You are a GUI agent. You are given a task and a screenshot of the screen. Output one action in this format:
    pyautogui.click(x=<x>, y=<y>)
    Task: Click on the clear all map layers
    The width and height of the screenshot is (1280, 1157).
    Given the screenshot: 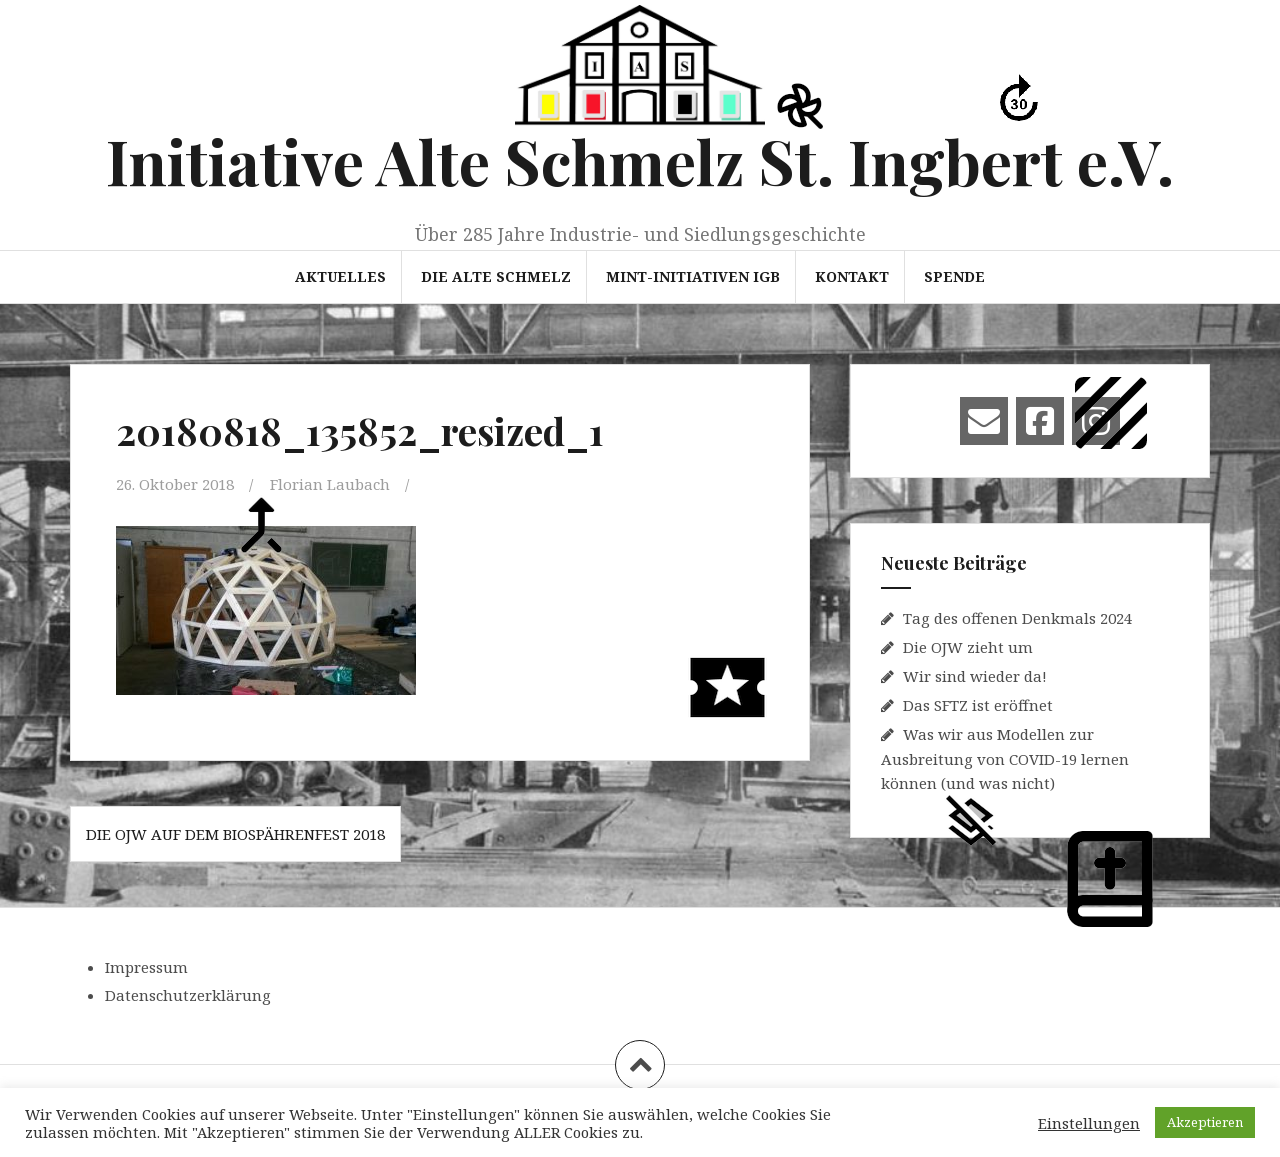 What is the action you would take?
    pyautogui.click(x=971, y=823)
    